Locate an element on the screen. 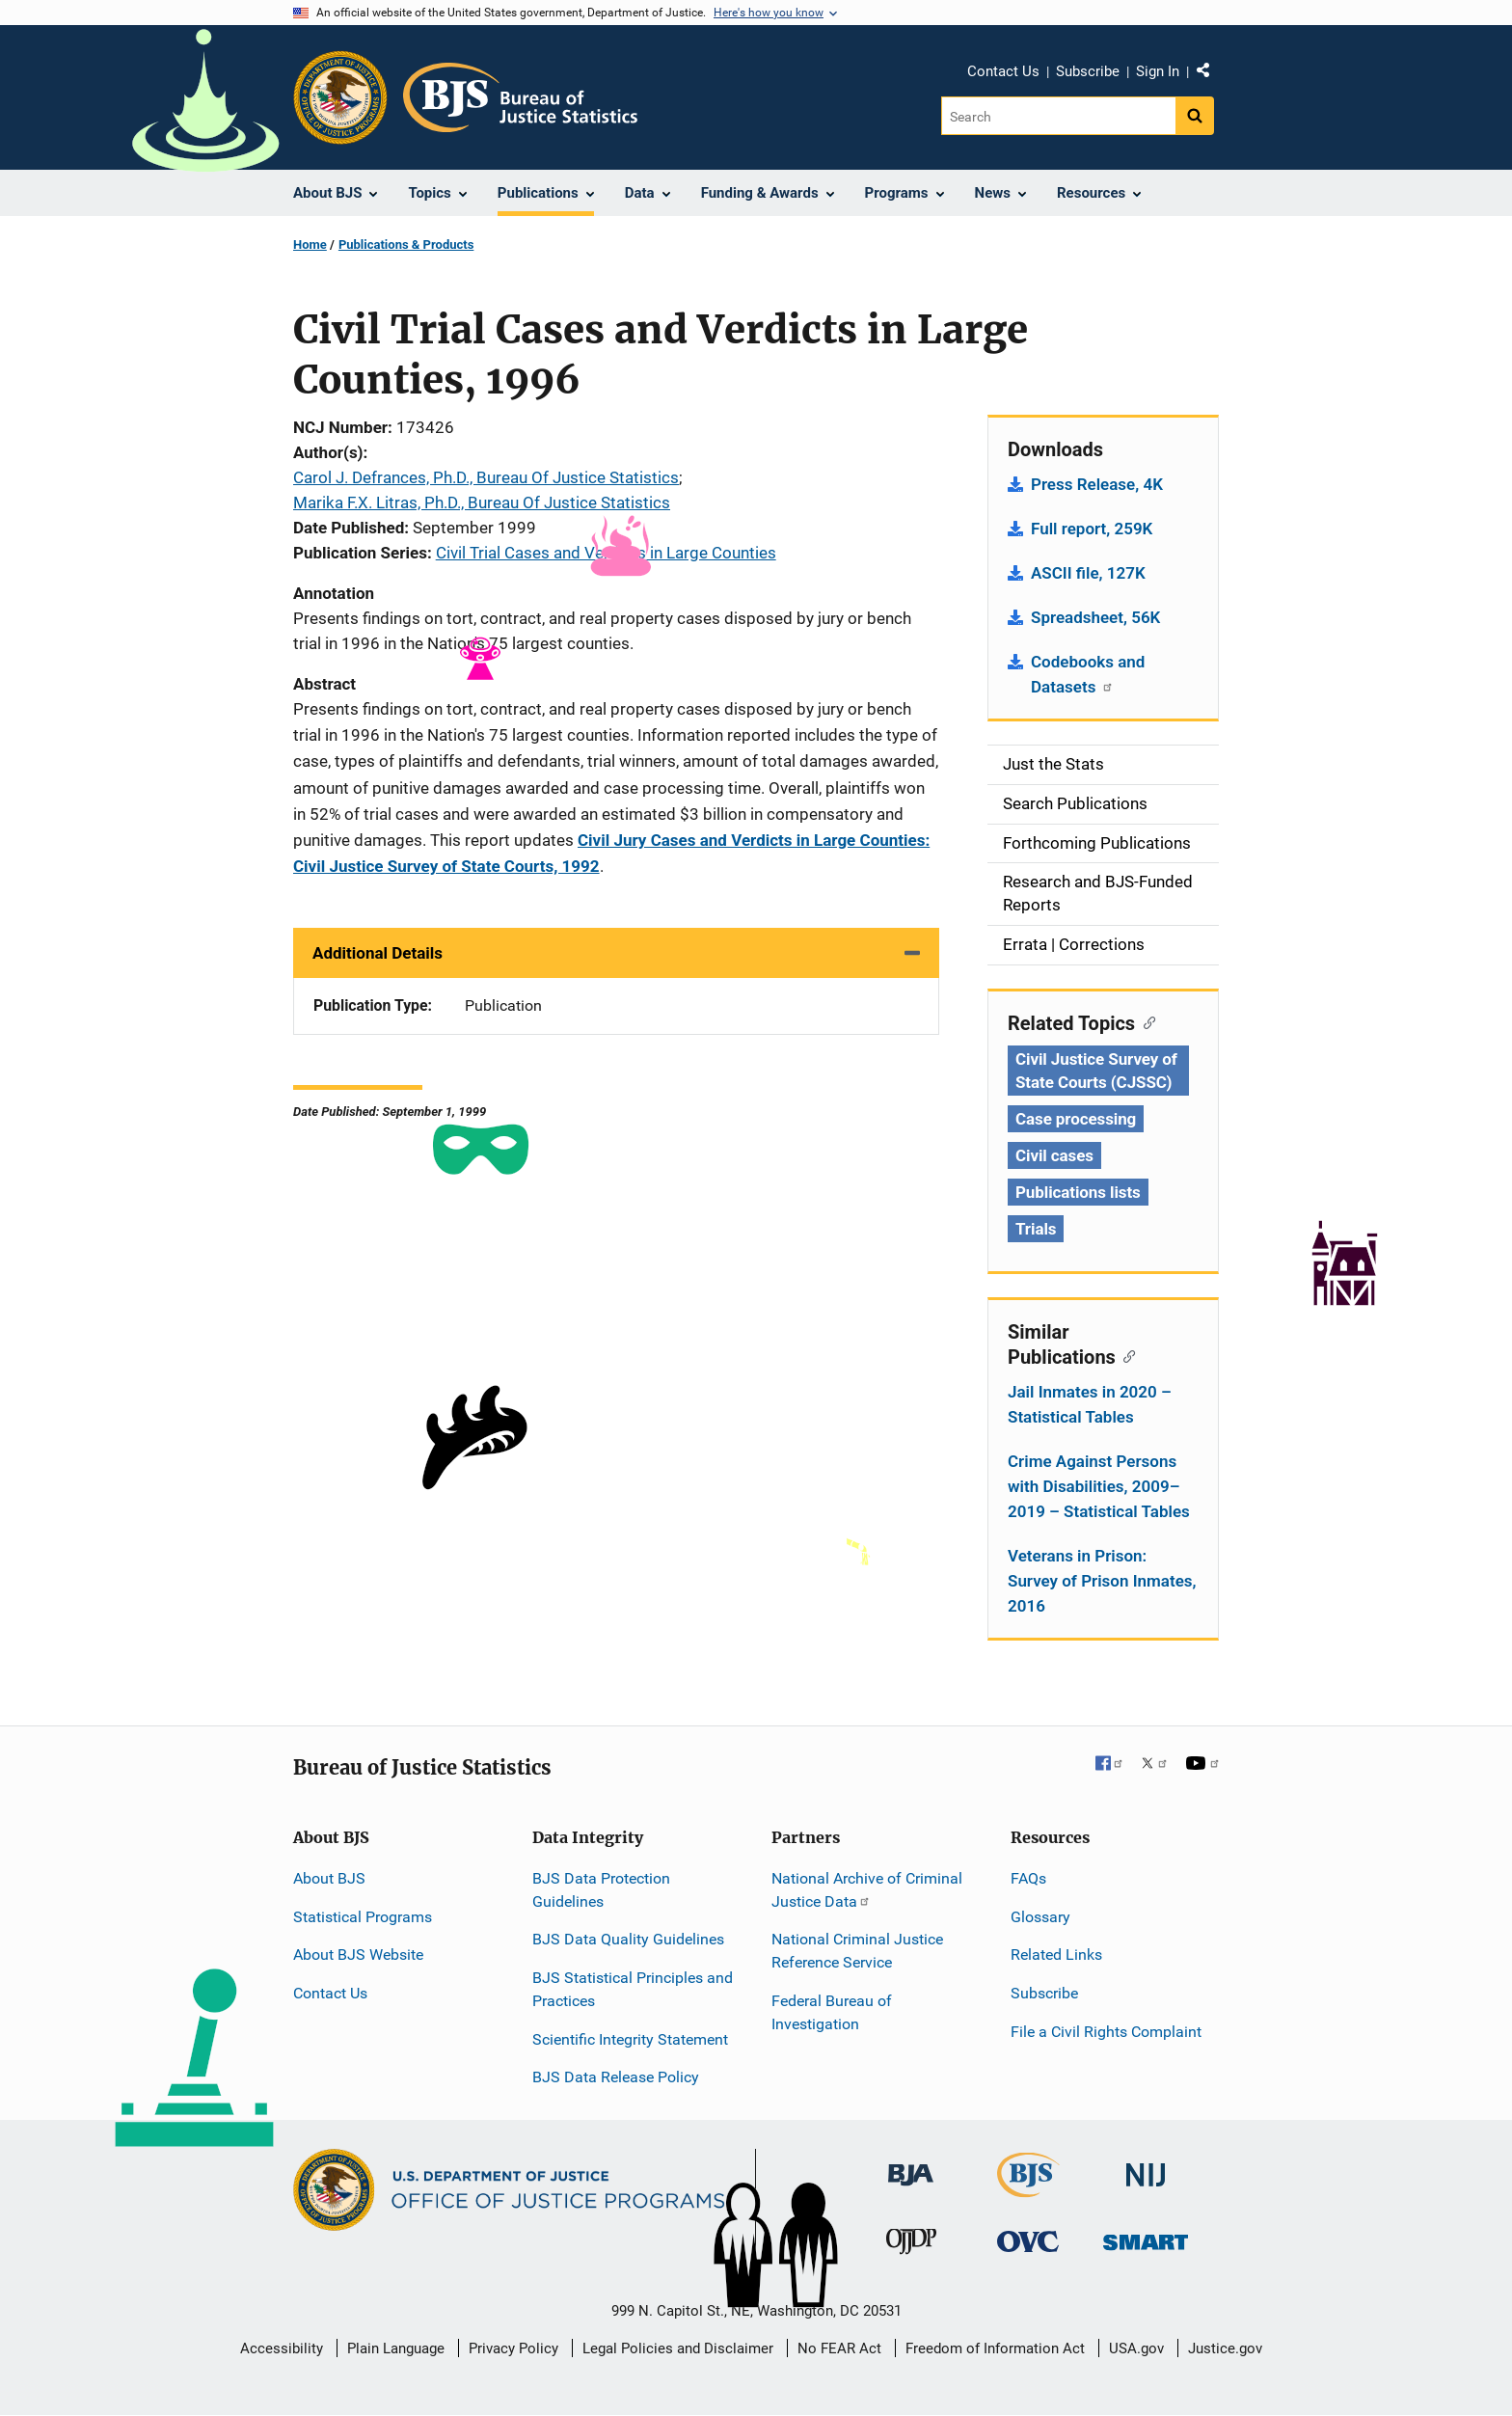 This screenshot has height=2416, width=1512. indicates a bad or low-quality item in a game is located at coordinates (621, 546).